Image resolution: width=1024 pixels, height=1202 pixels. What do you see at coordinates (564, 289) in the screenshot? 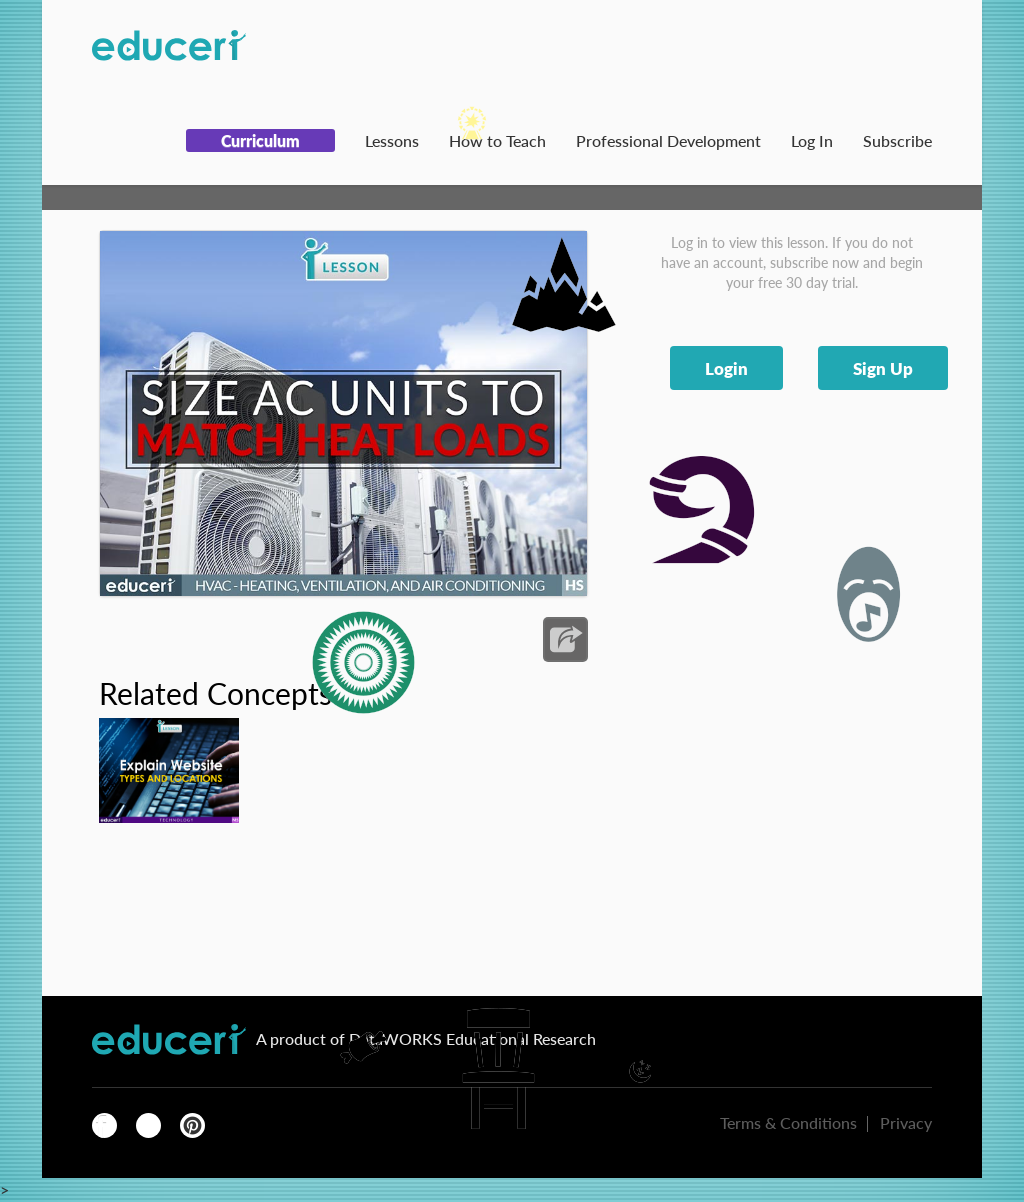
I see `view mountain or terrain features` at bounding box center [564, 289].